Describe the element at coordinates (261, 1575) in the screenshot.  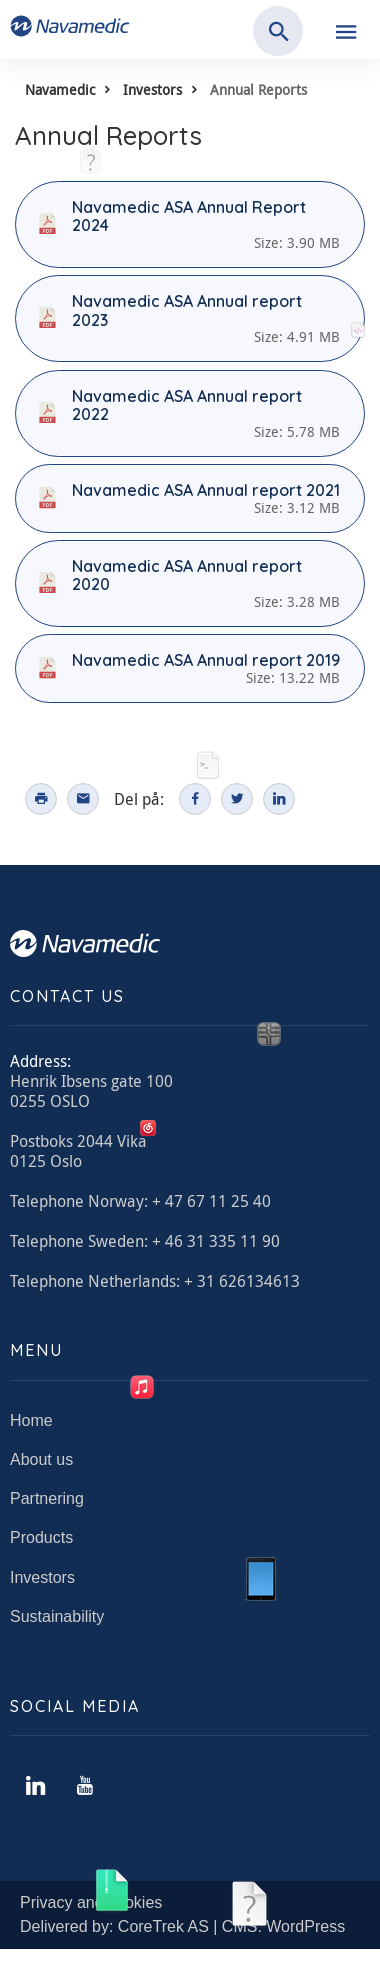
I see `iPad mini device connected via cellular` at that location.